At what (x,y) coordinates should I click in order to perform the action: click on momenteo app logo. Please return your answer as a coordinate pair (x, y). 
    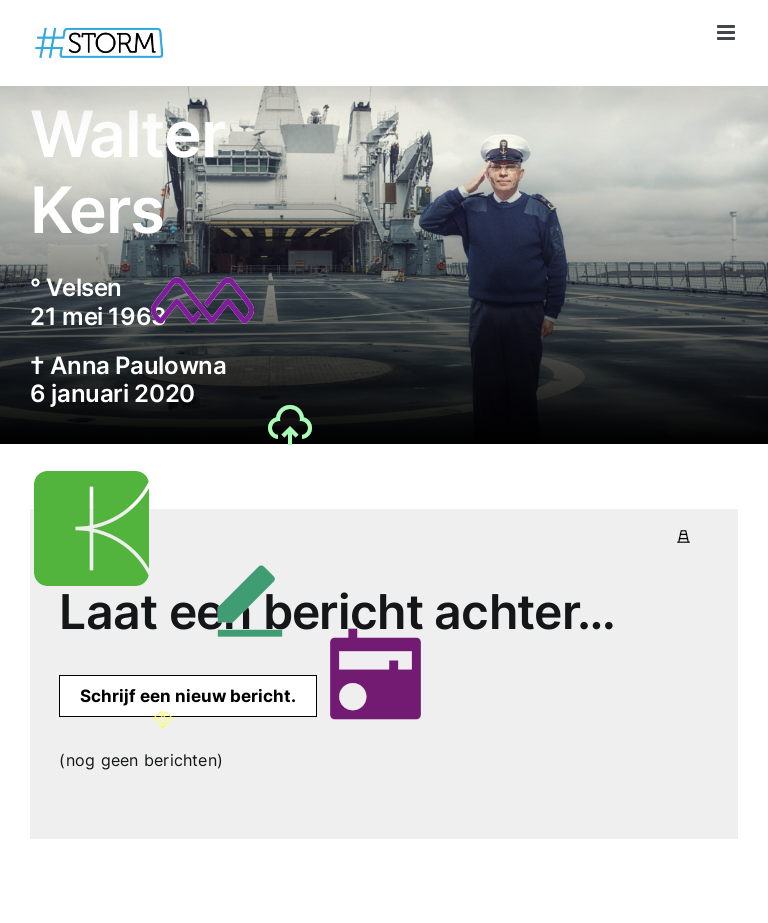
    Looking at the image, I should click on (202, 300).